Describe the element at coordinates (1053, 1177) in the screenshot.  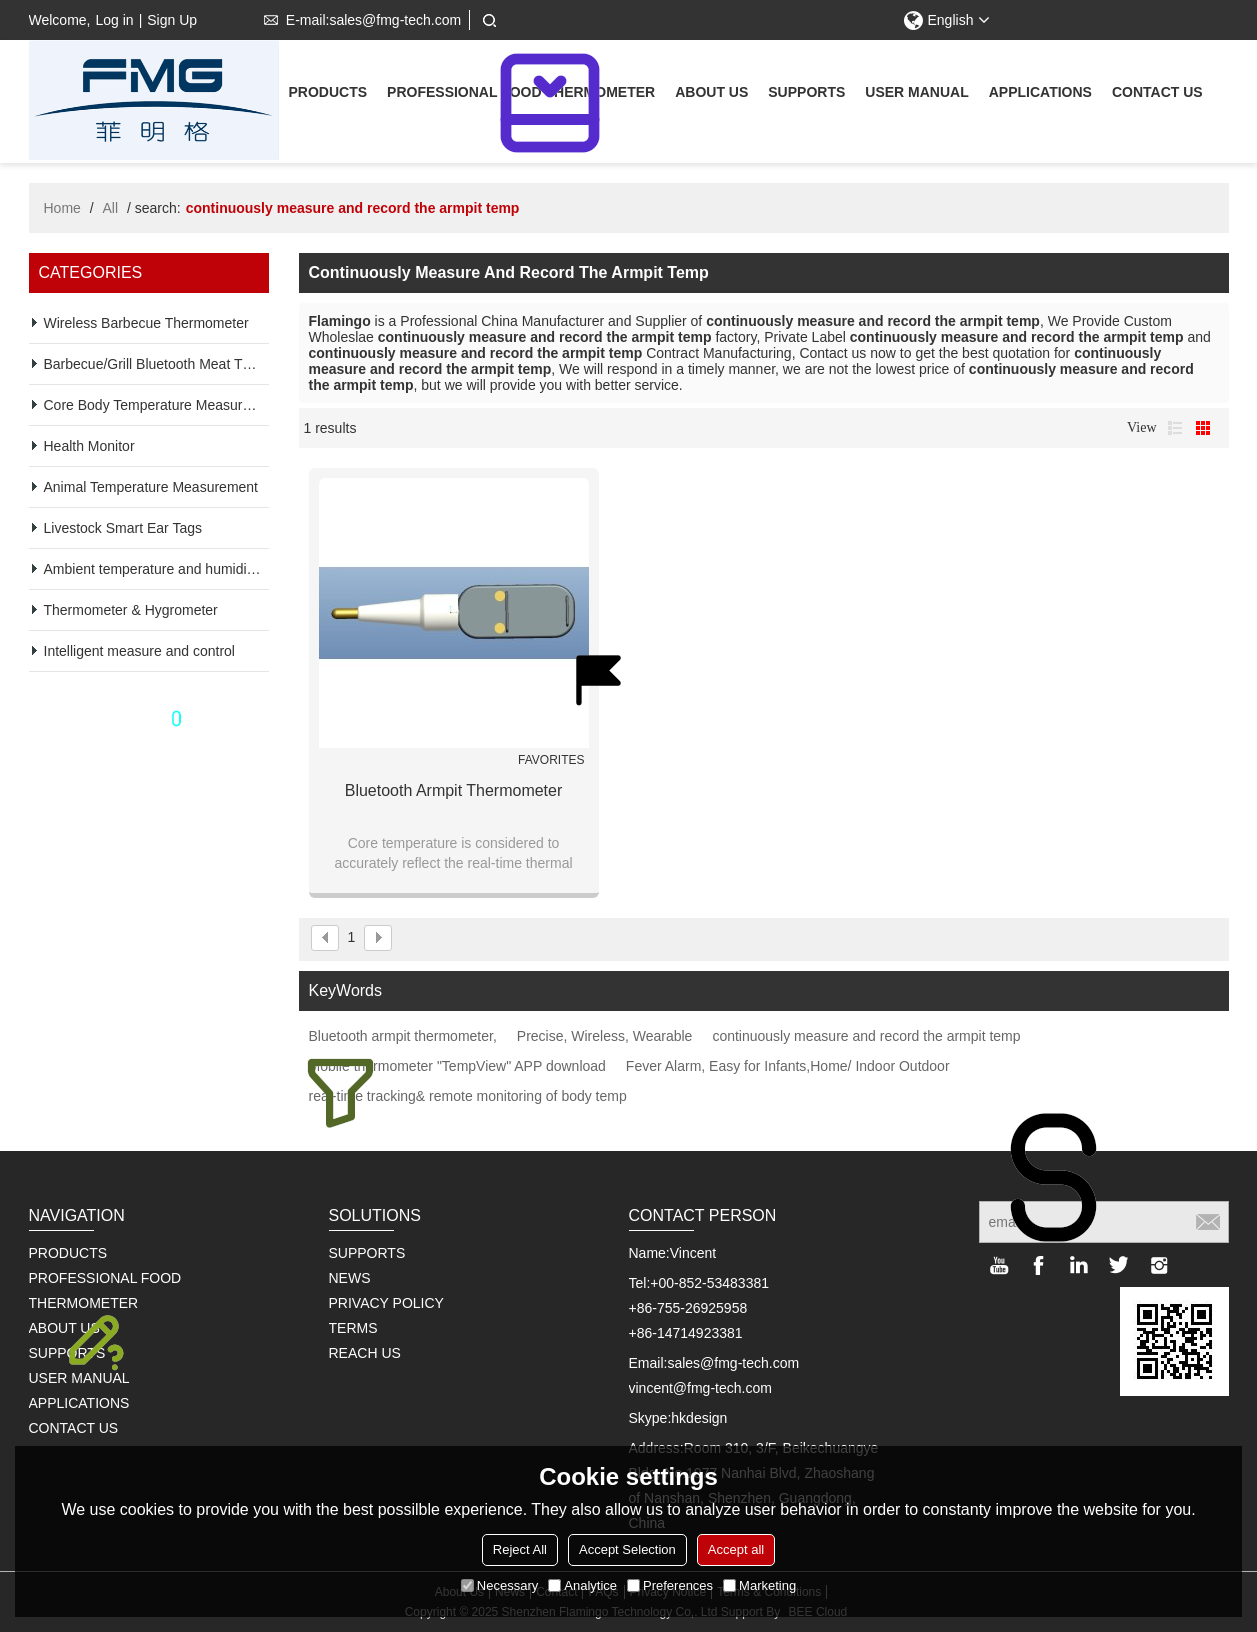
I see `indicates an item starting with the letter S` at that location.